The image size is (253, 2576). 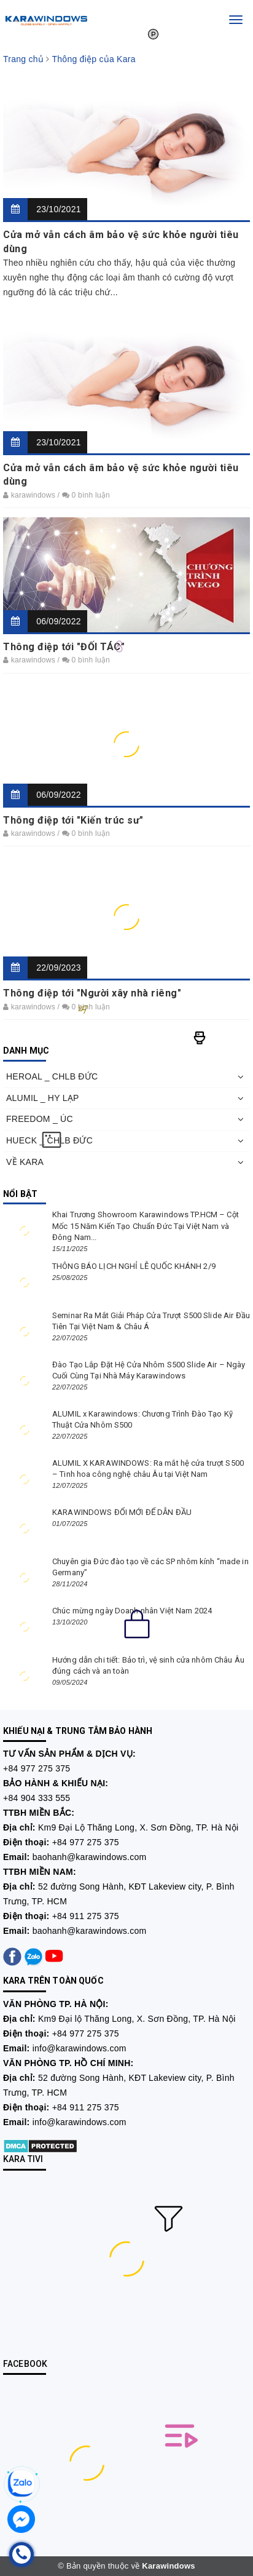 What do you see at coordinates (200, 1038) in the screenshot?
I see `find nearby restrooms` at bounding box center [200, 1038].